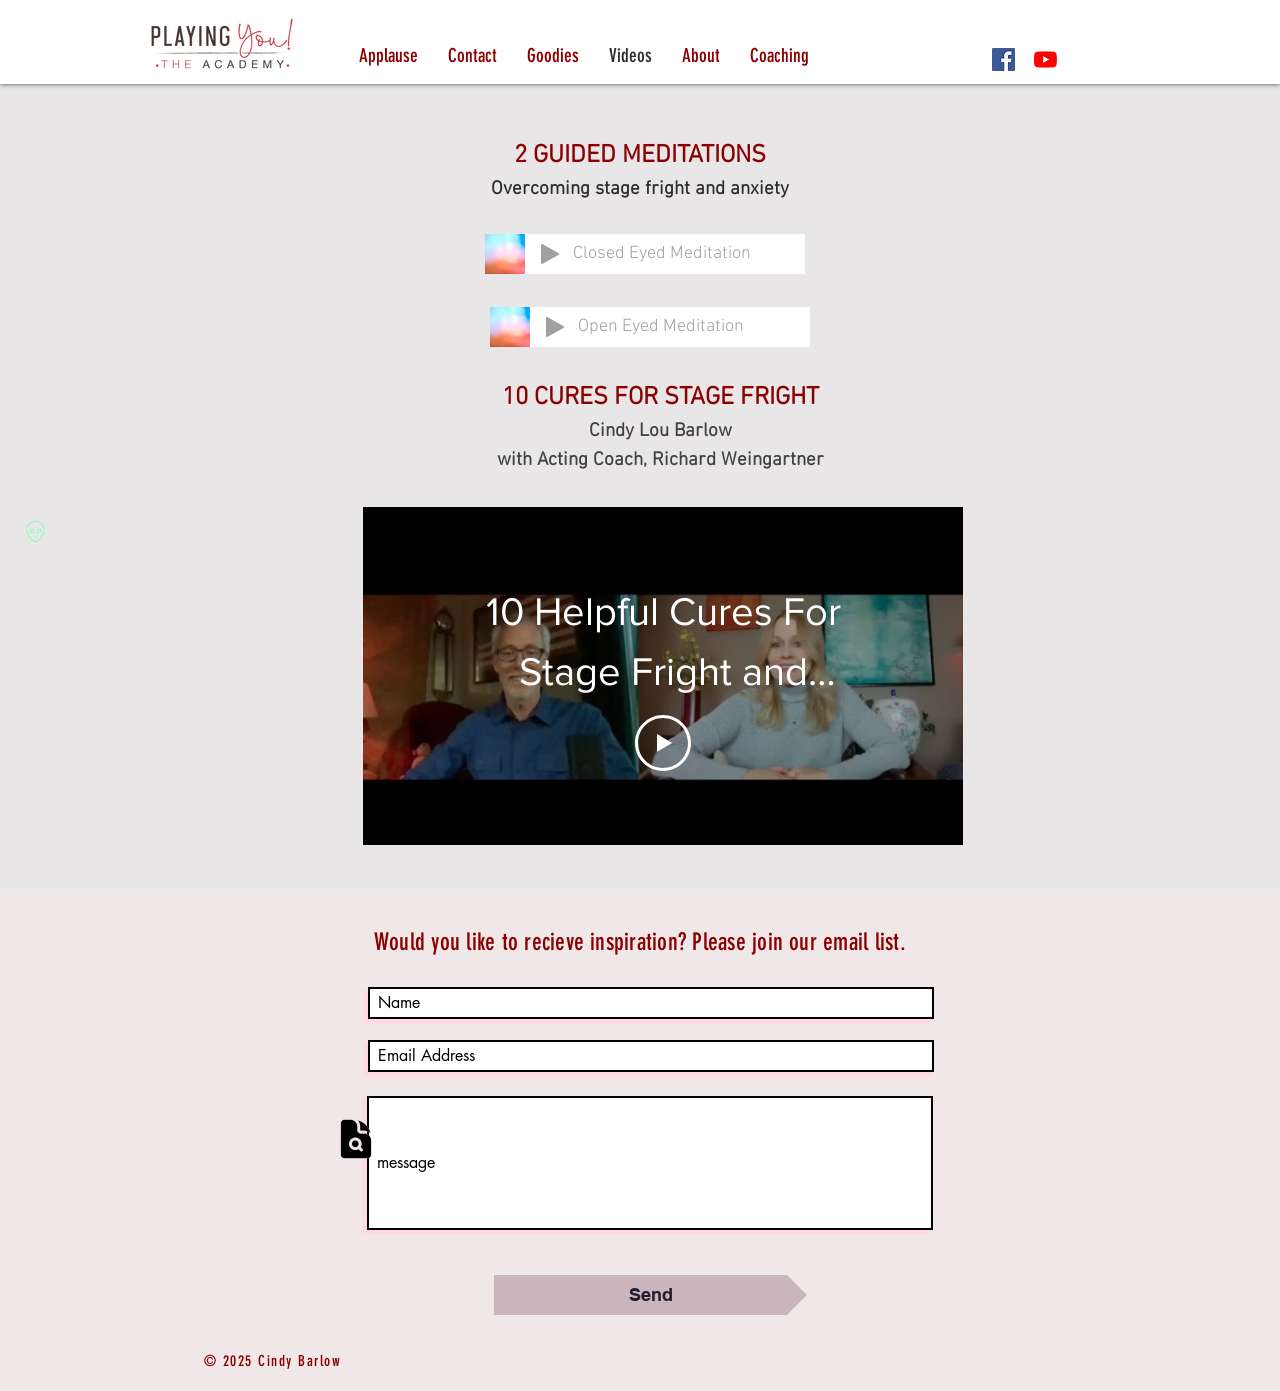  Describe the element at coordinates (35, 531) in the screenshot. I see `alien or extraterrestrial theme indicator` at that location.